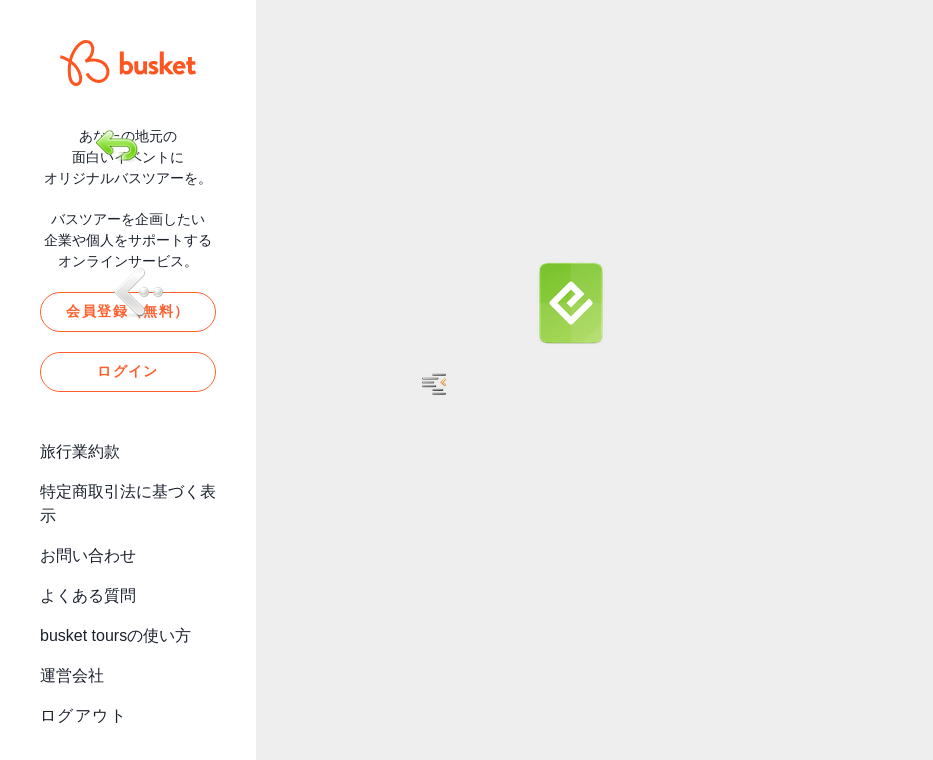 The height and width of the screenshot is (760, 933). What do you see at coordinates (139, 292) in the screenshot?
I see `go back to the previous screen` at bounding box center [139, 292].